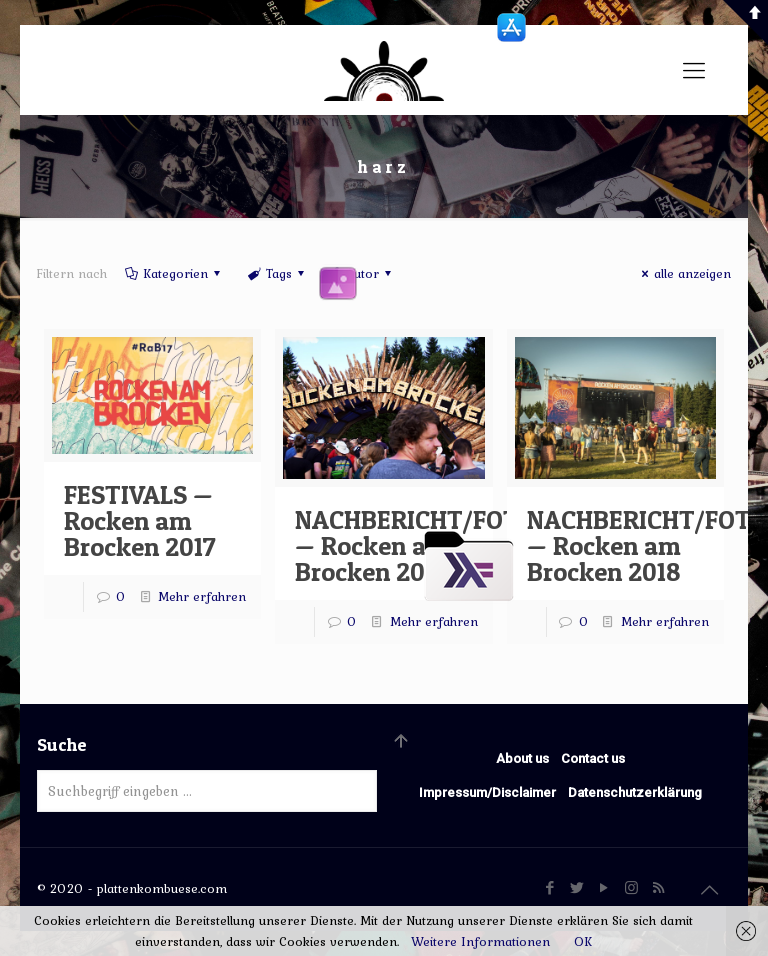 The image size is (768, 956). Describe the element at coordinates (511, 27) in the screenshot. I see `open the App Store to browse and download apps` at that location.